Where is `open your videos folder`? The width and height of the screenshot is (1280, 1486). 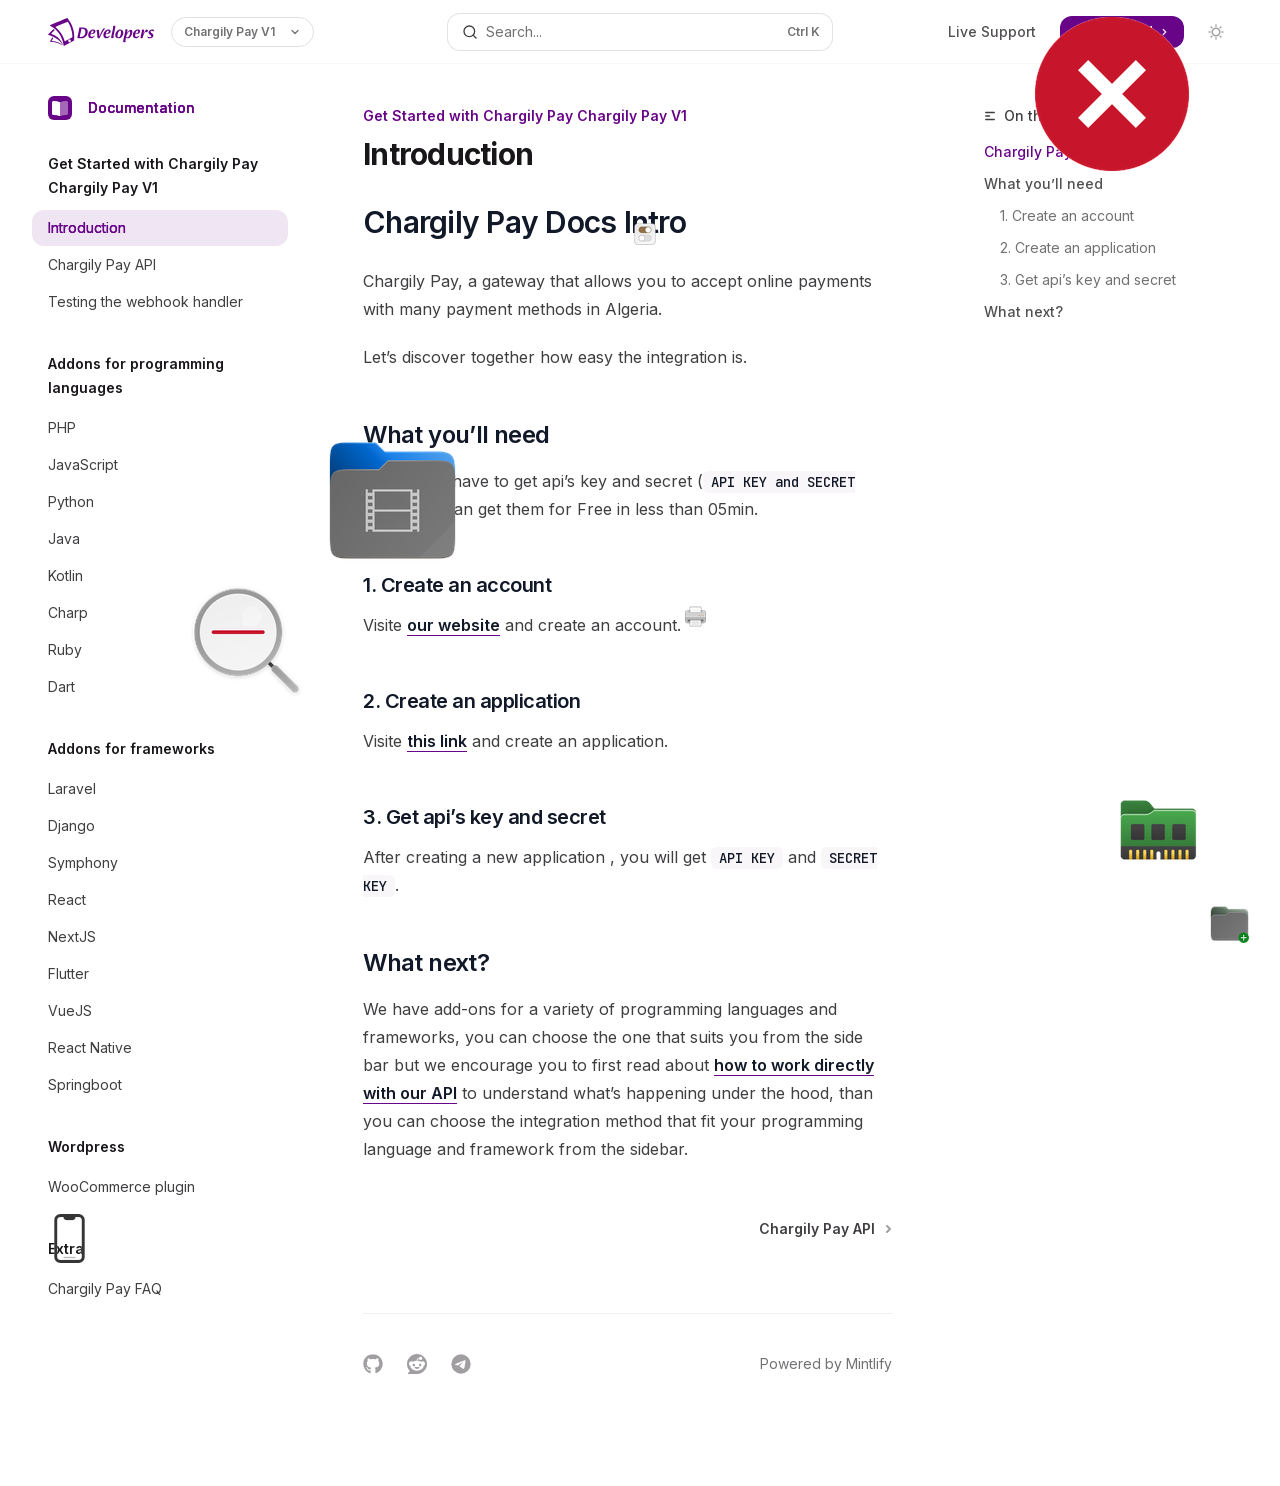 open your videos folder is located at coordinates (392, 500).